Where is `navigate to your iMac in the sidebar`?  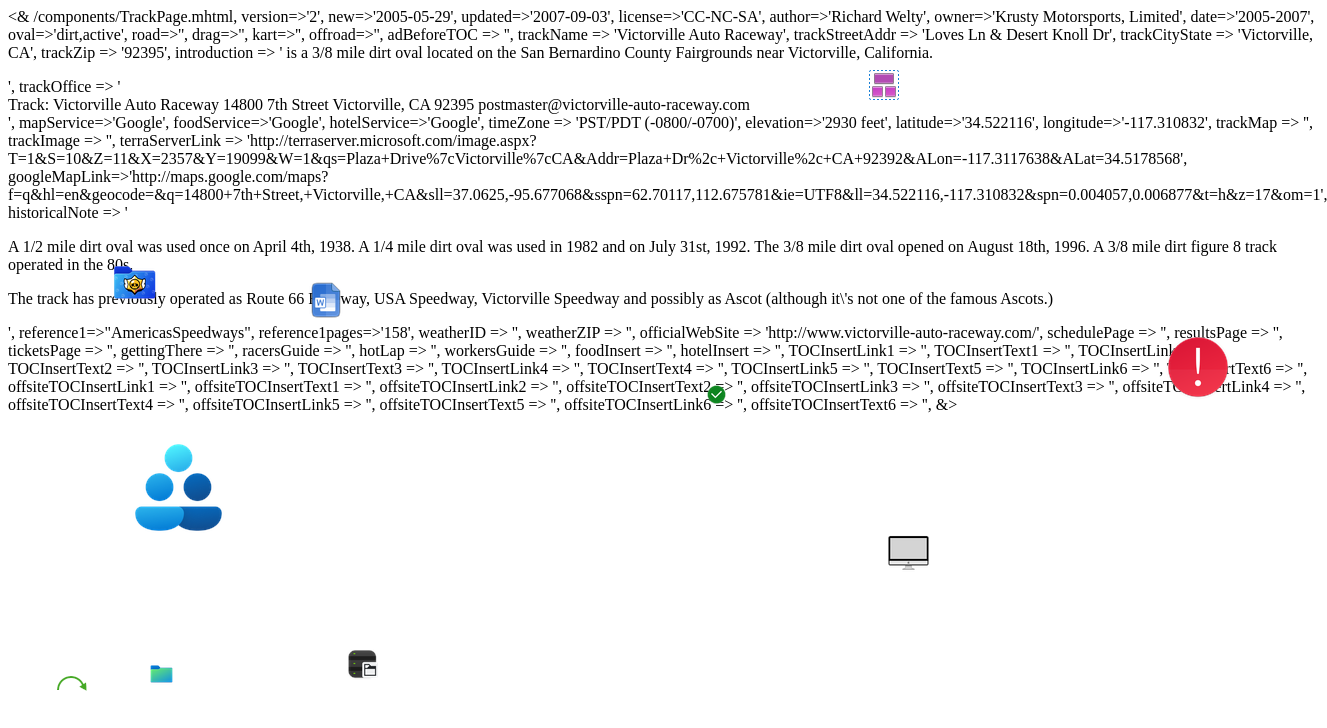
navigate to your iMac in the sidebar is located at coordinates (908, 553).